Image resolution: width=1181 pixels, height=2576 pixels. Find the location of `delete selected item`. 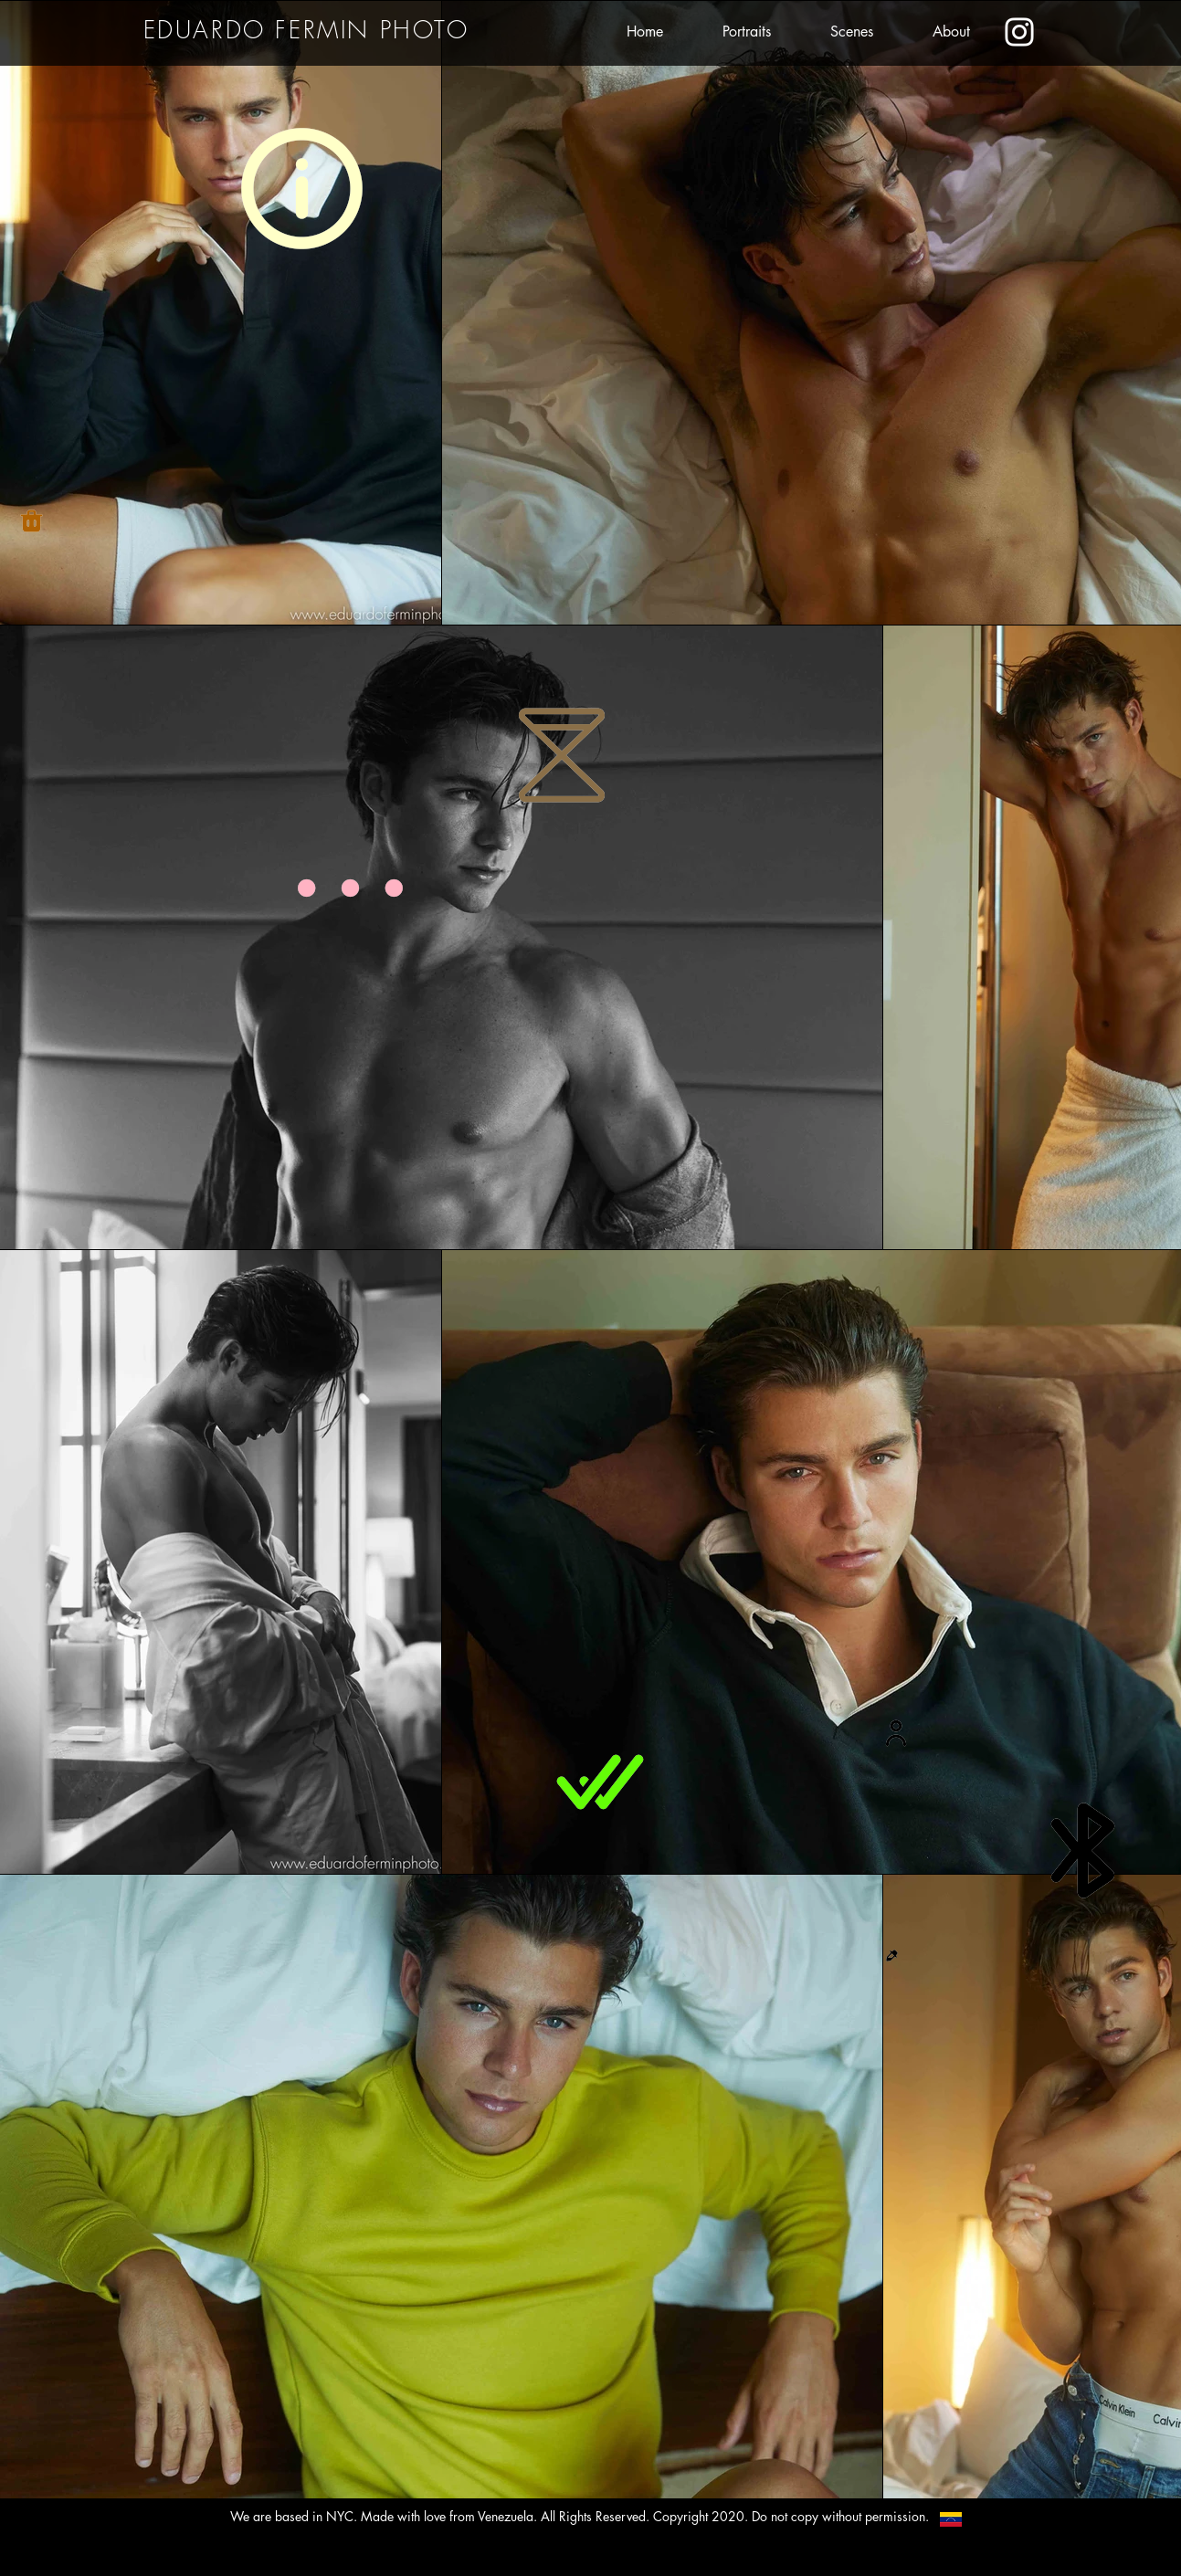

delete selected item is located at coordinates (31, 520).